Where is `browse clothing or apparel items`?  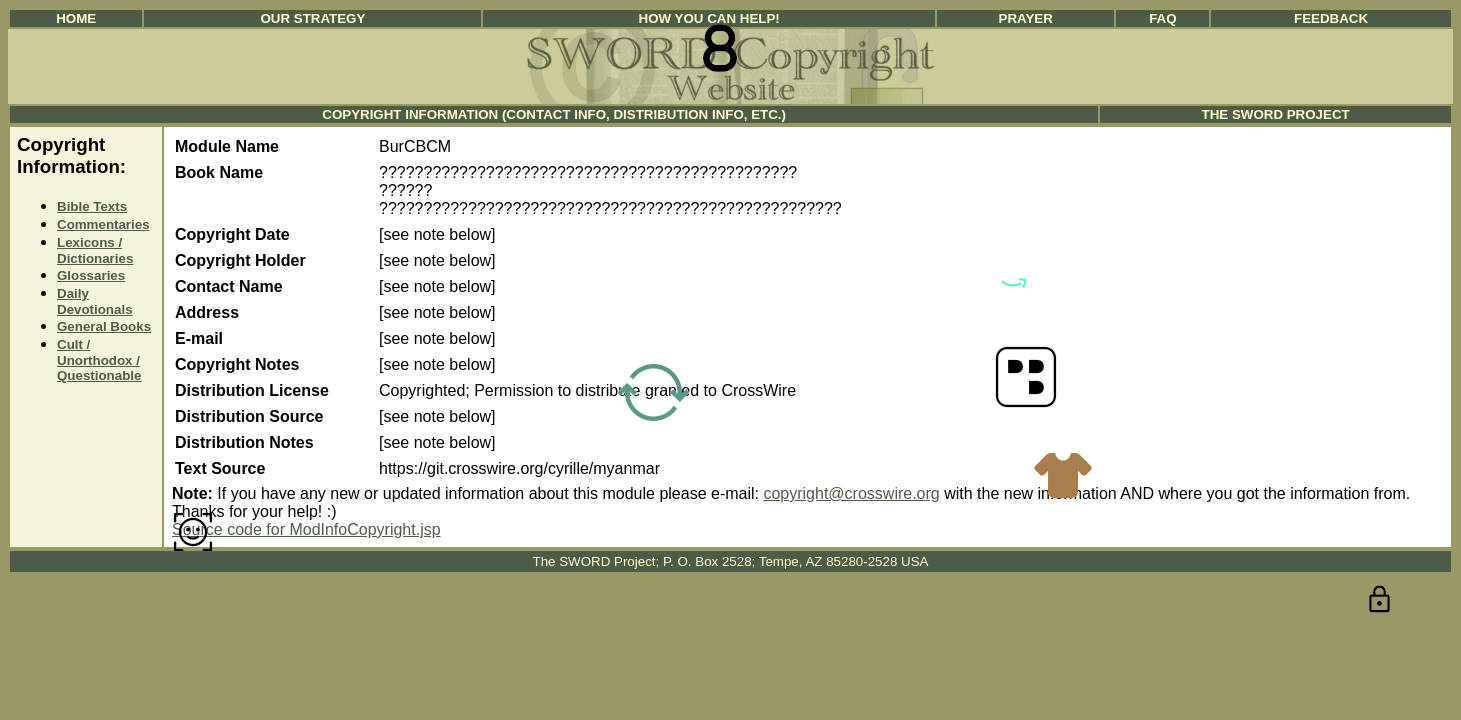
browse clothing or apparel items is located at coordinates (1063, 474).